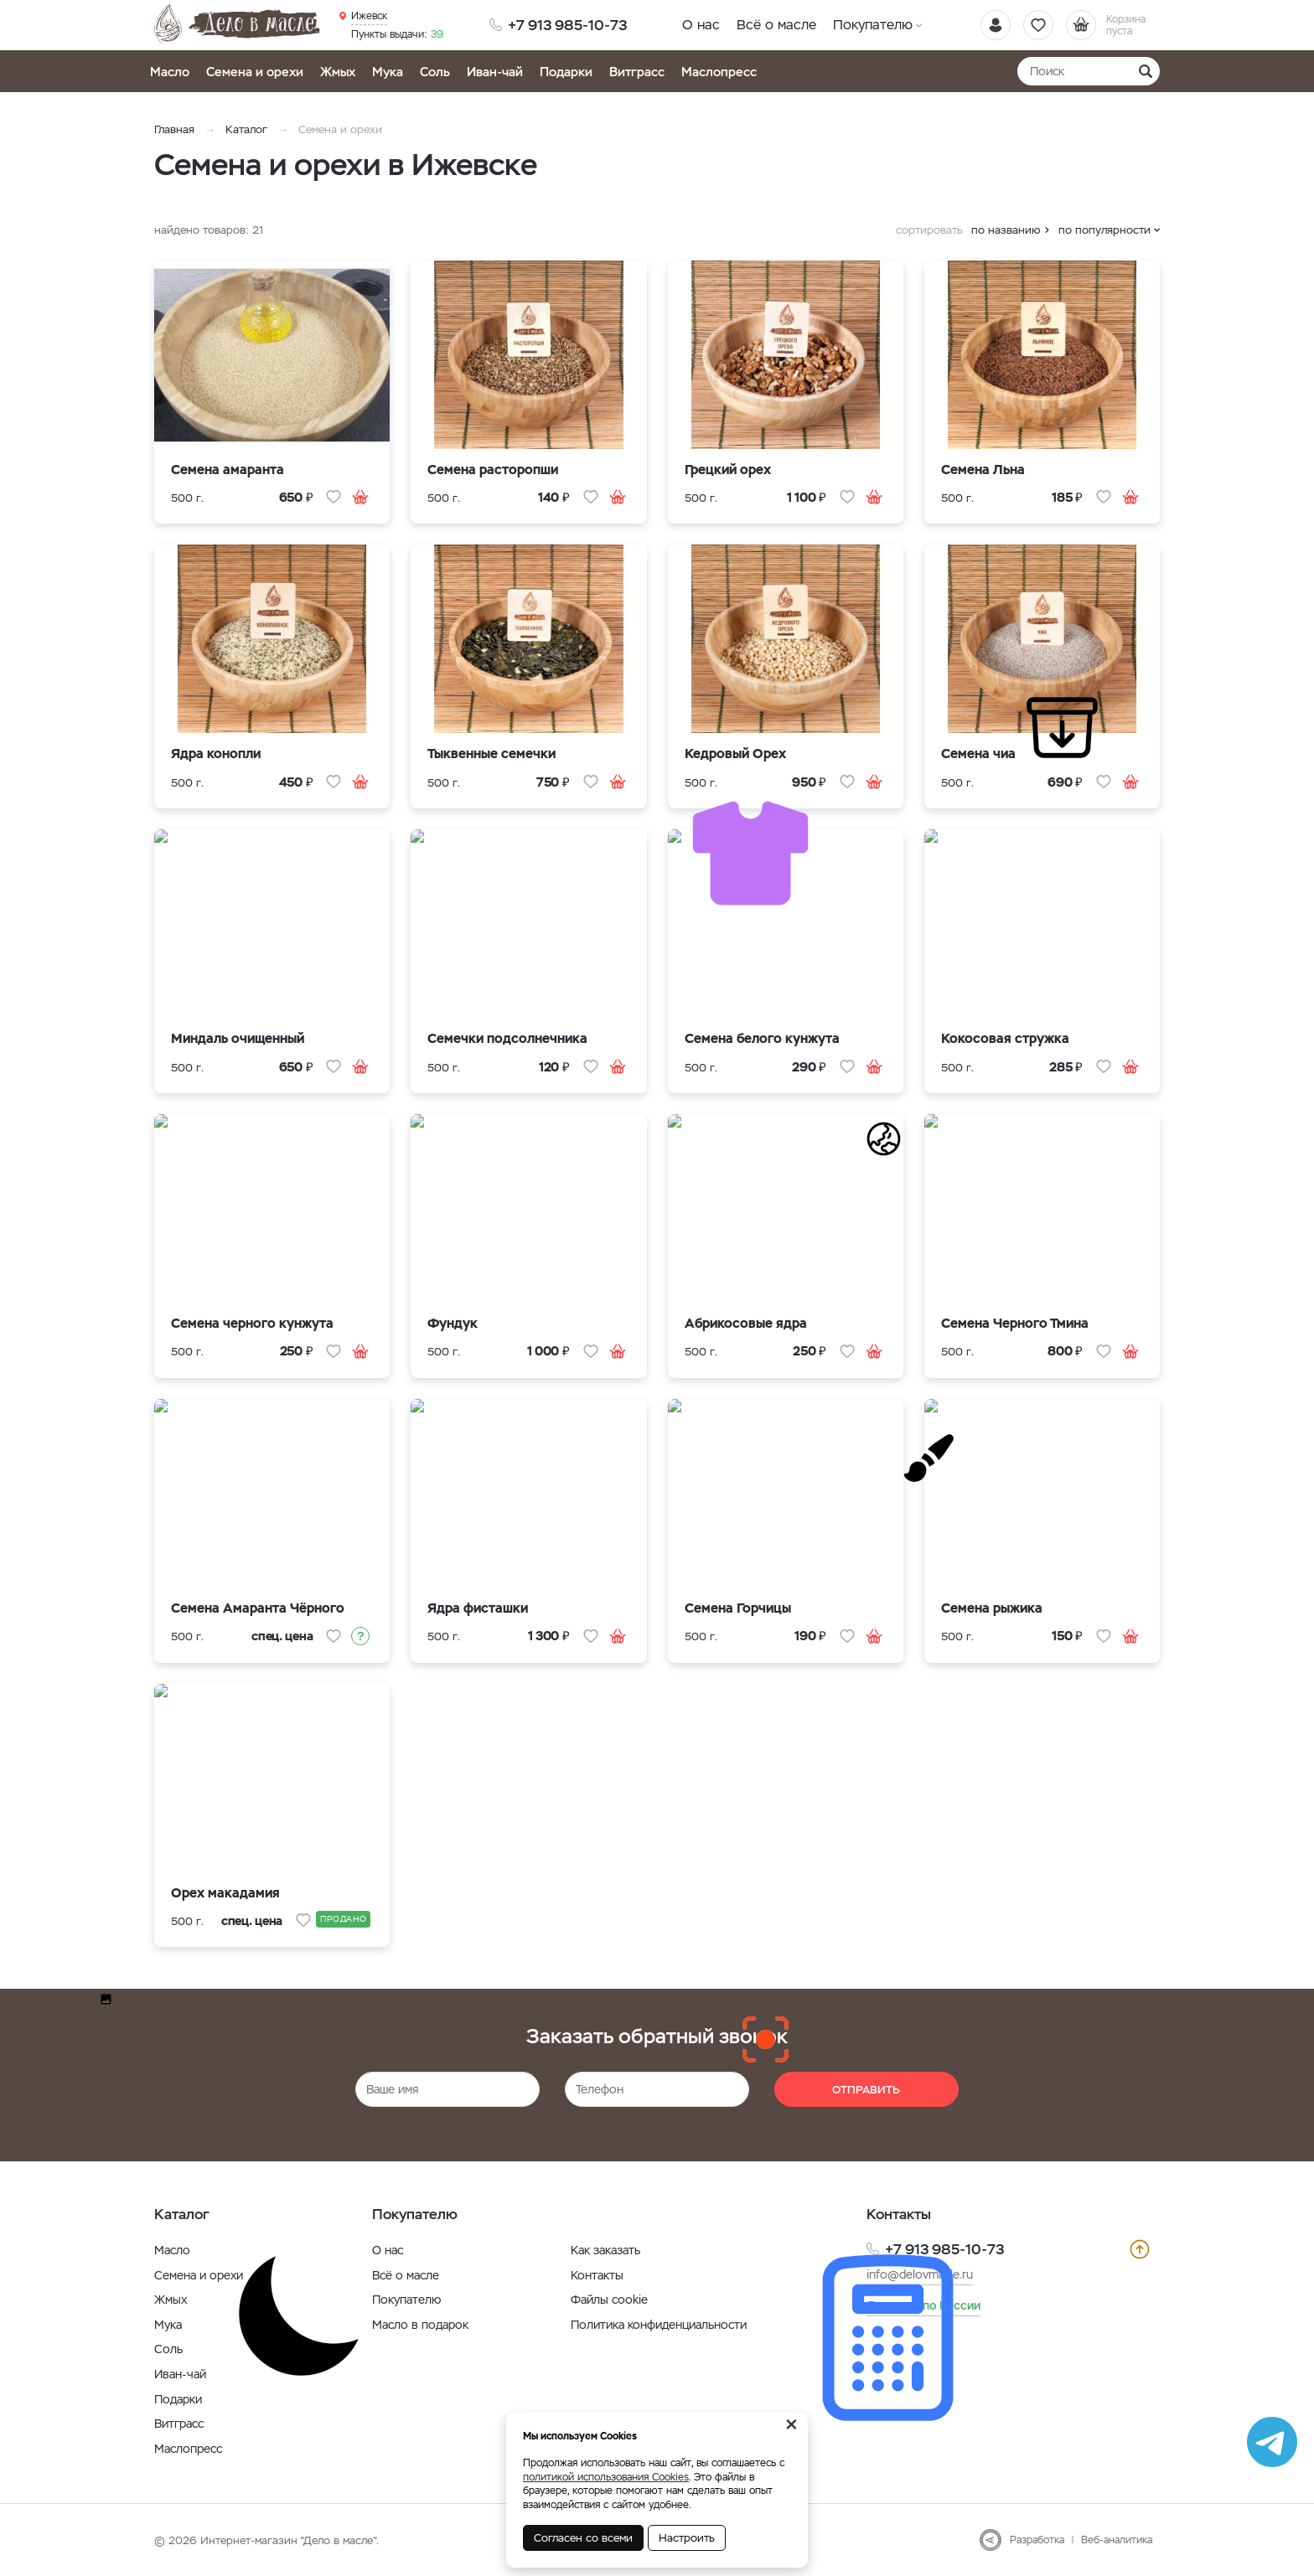  I want to click on access drawing or painting tools, so click(929, 1458).